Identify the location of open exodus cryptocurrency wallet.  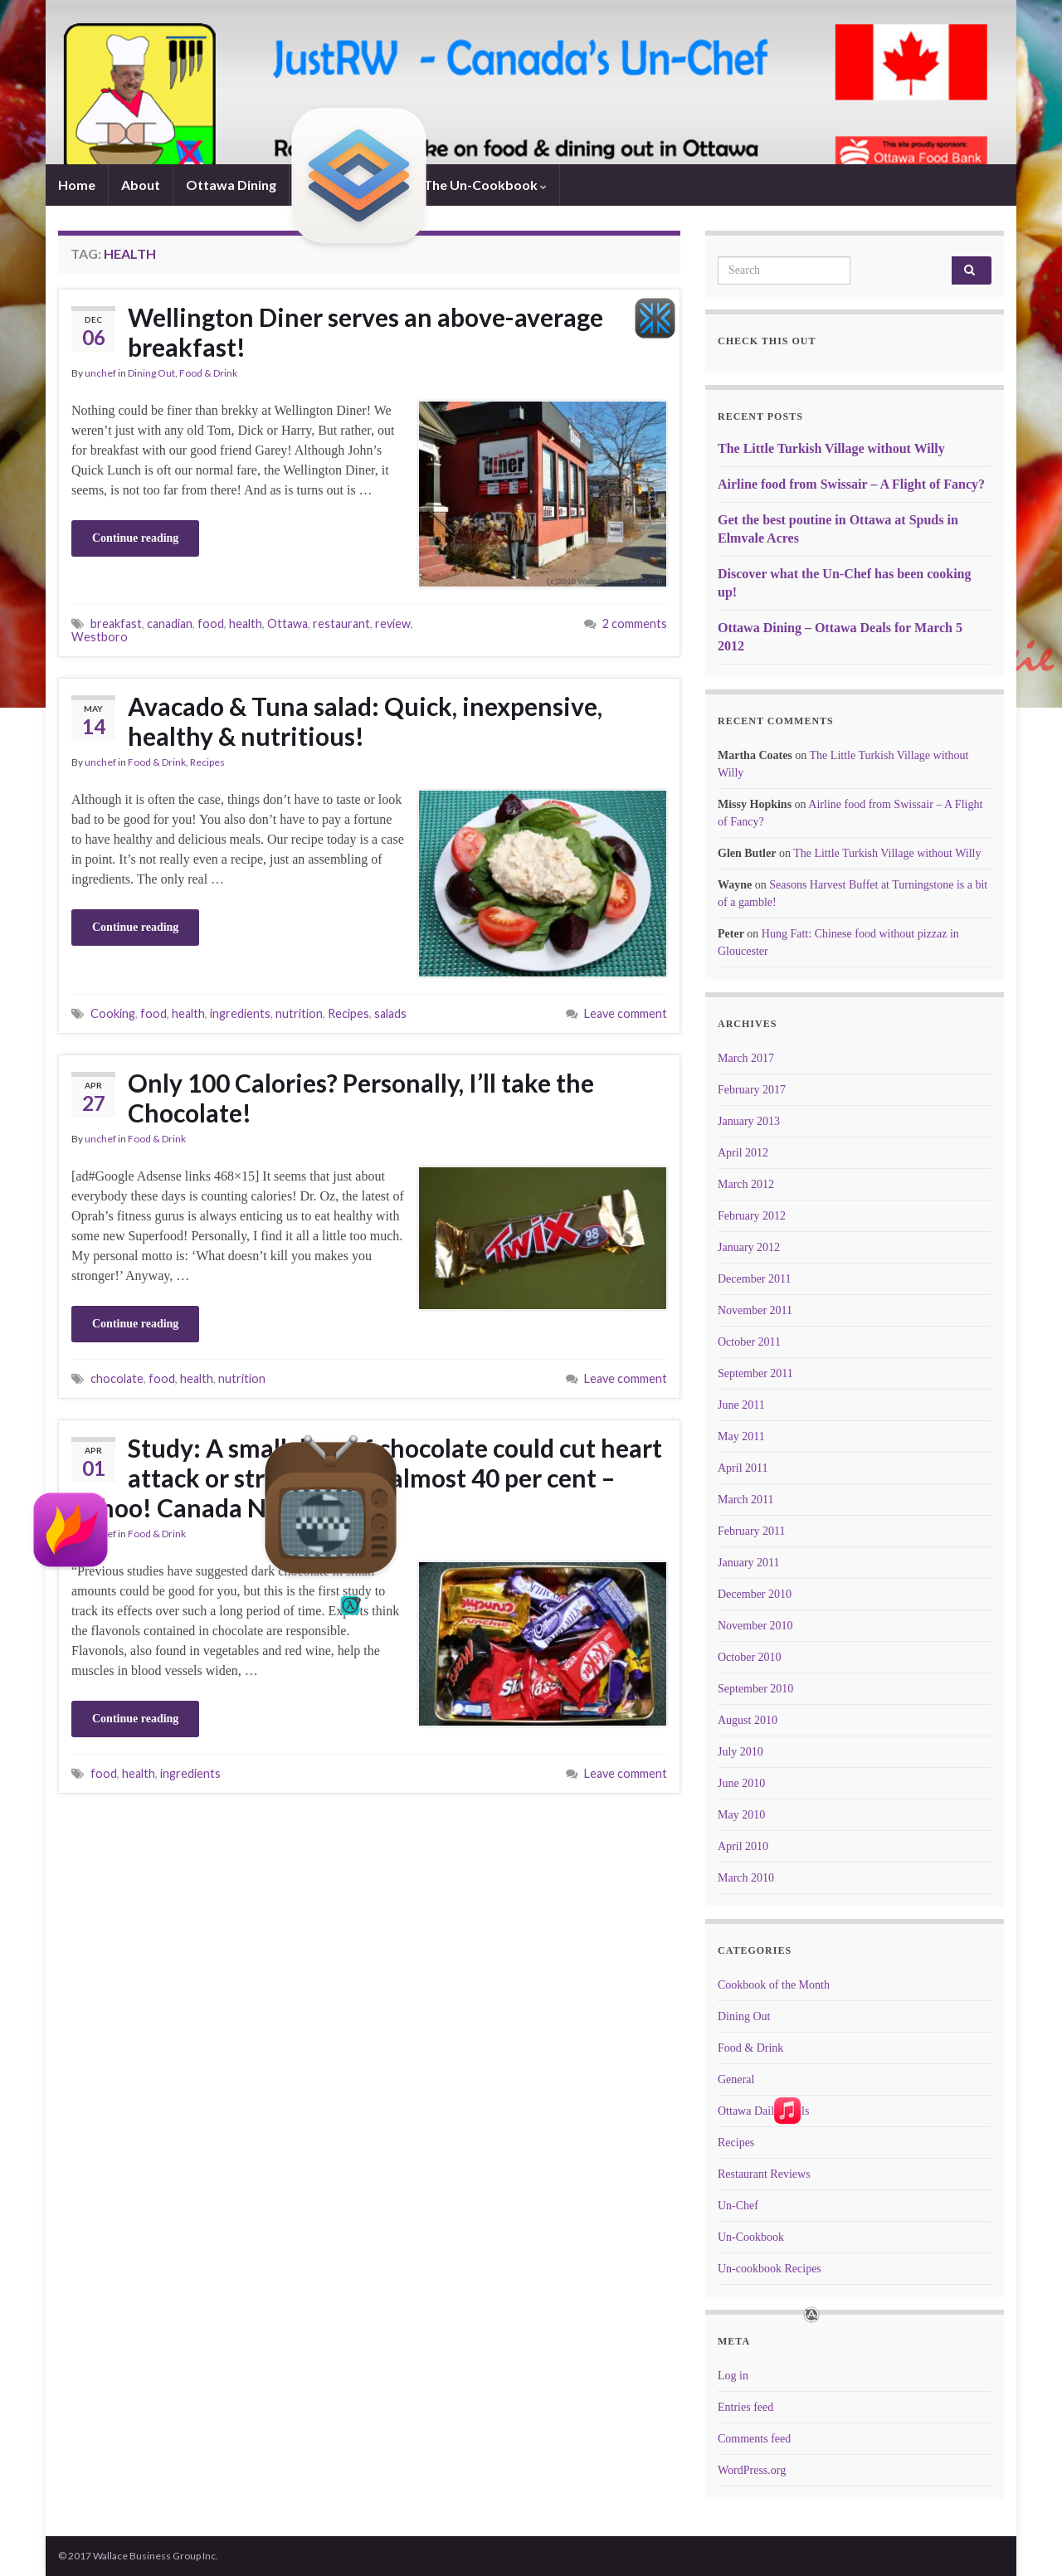
(655, 318).